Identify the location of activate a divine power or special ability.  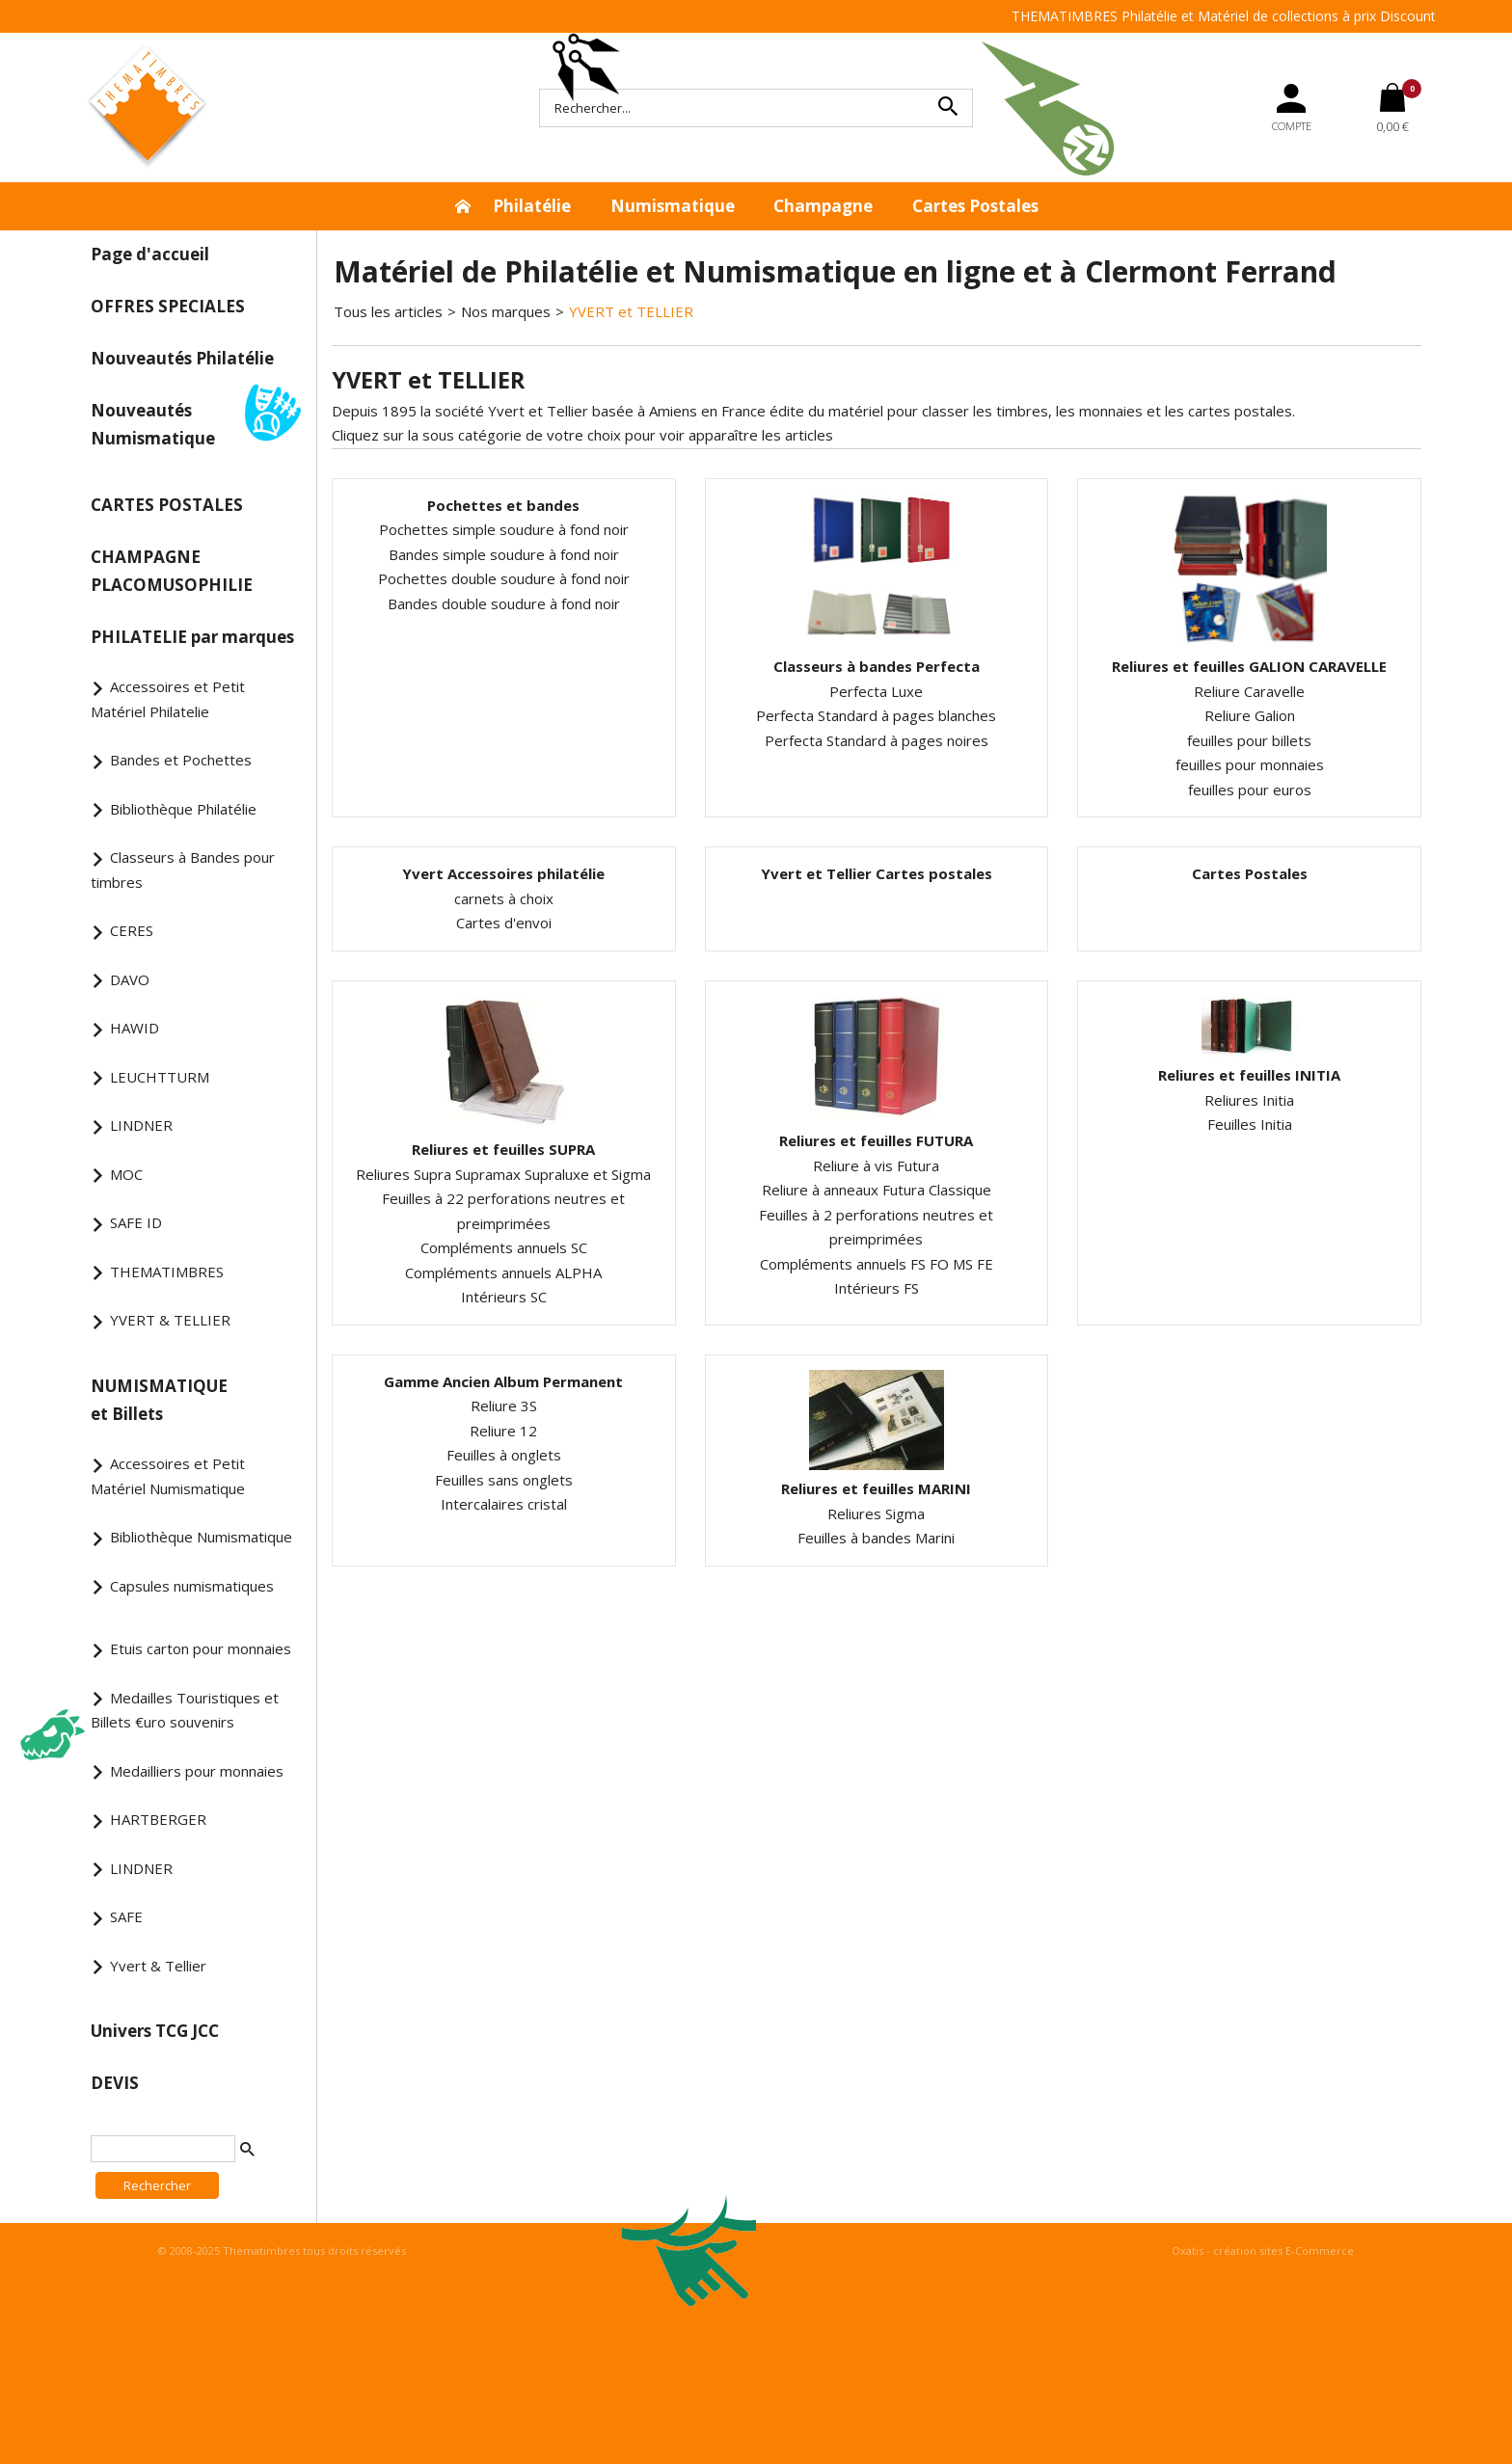
(688, 2261).